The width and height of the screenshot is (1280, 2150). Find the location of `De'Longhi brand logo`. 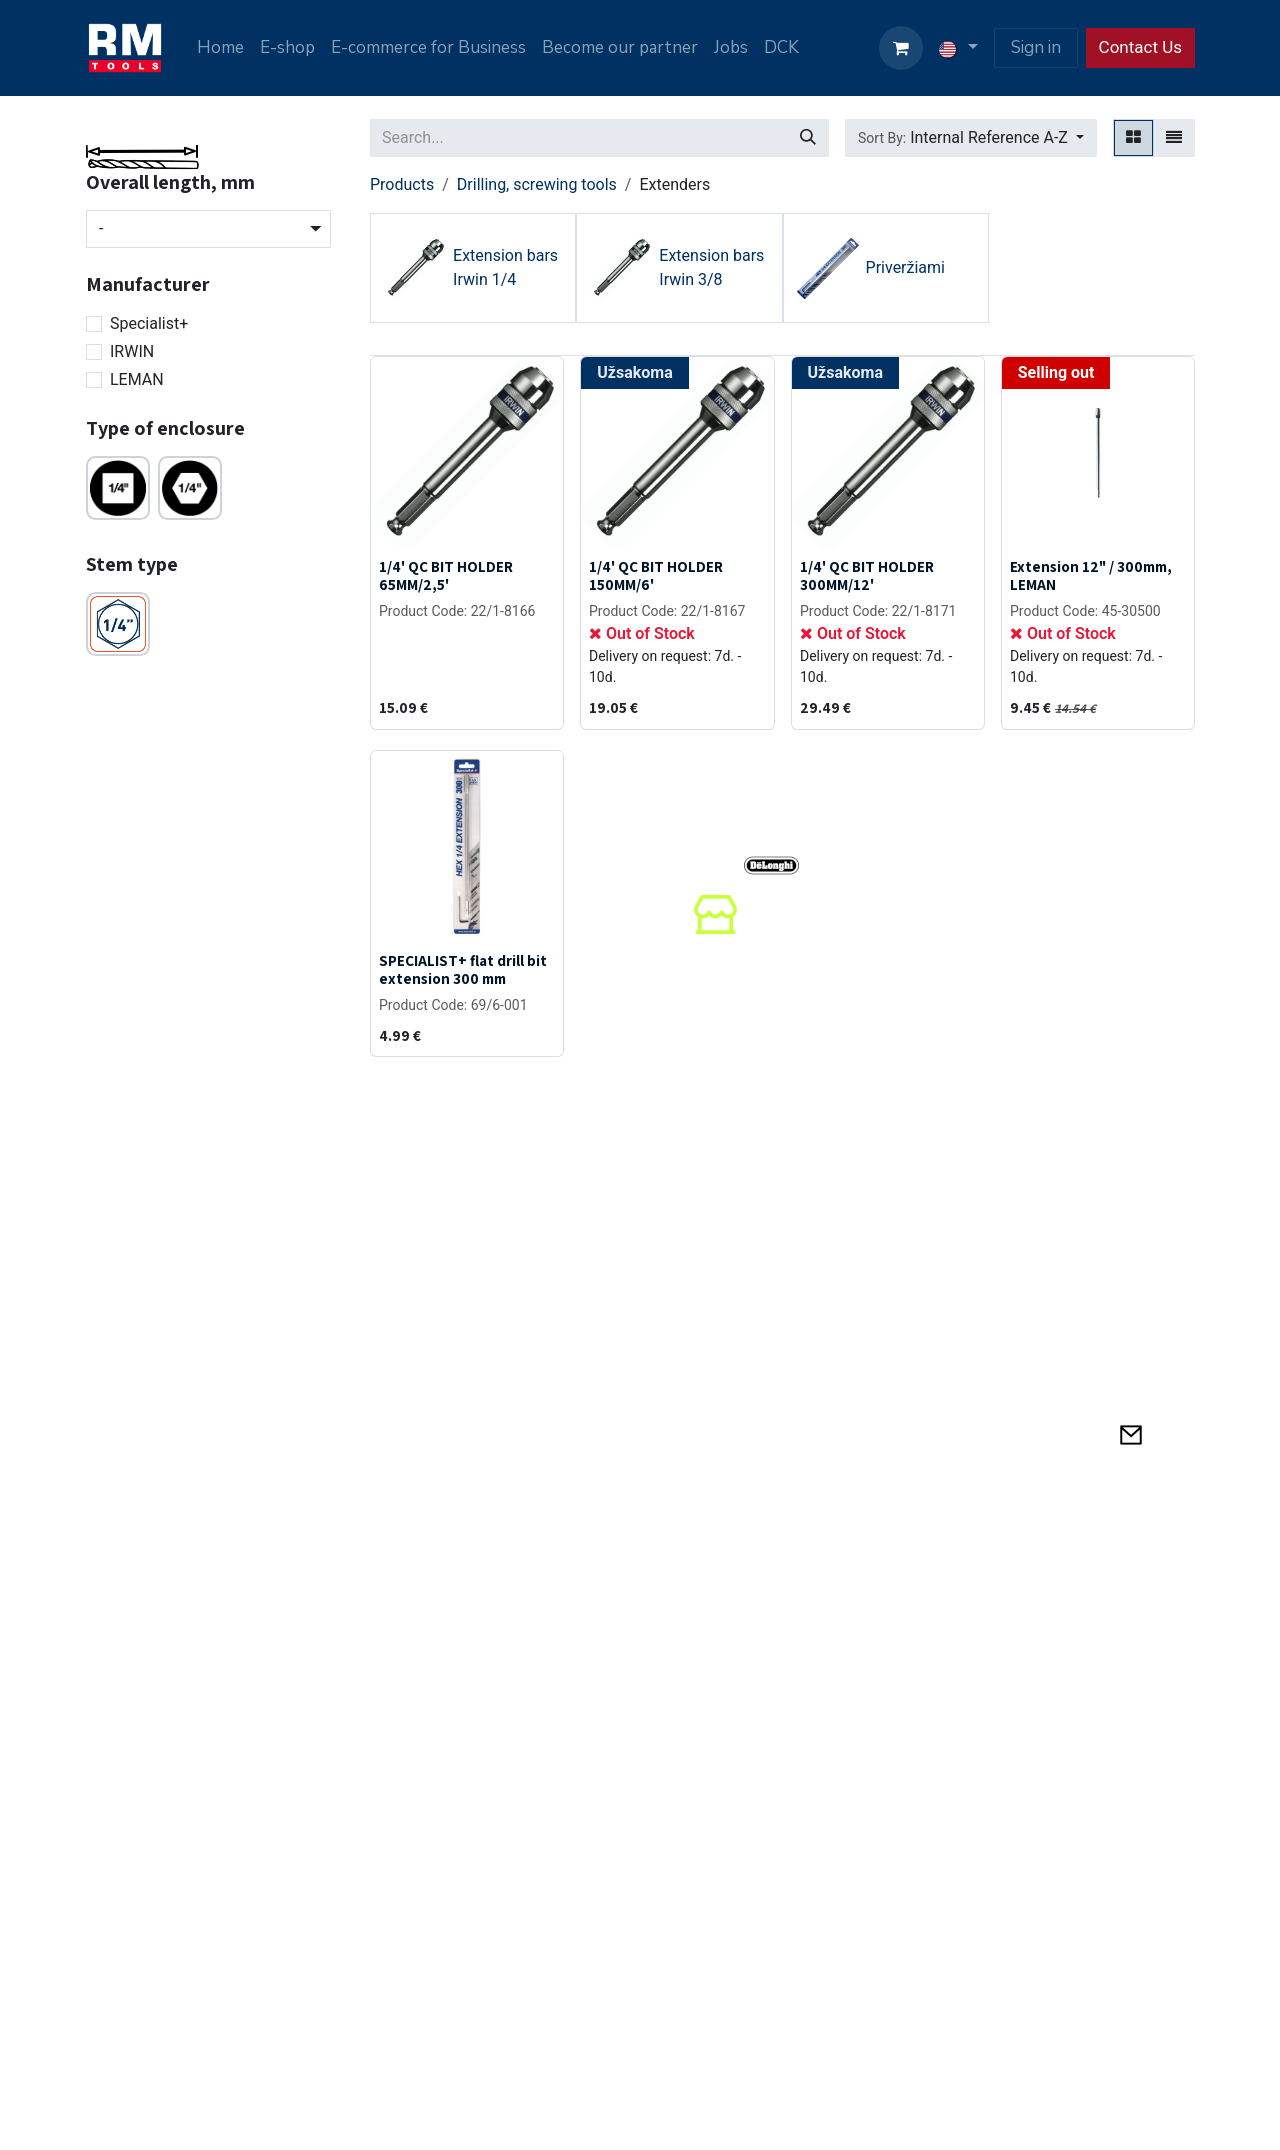

De'Longhi brand logo is located at coordinates (771, 865).